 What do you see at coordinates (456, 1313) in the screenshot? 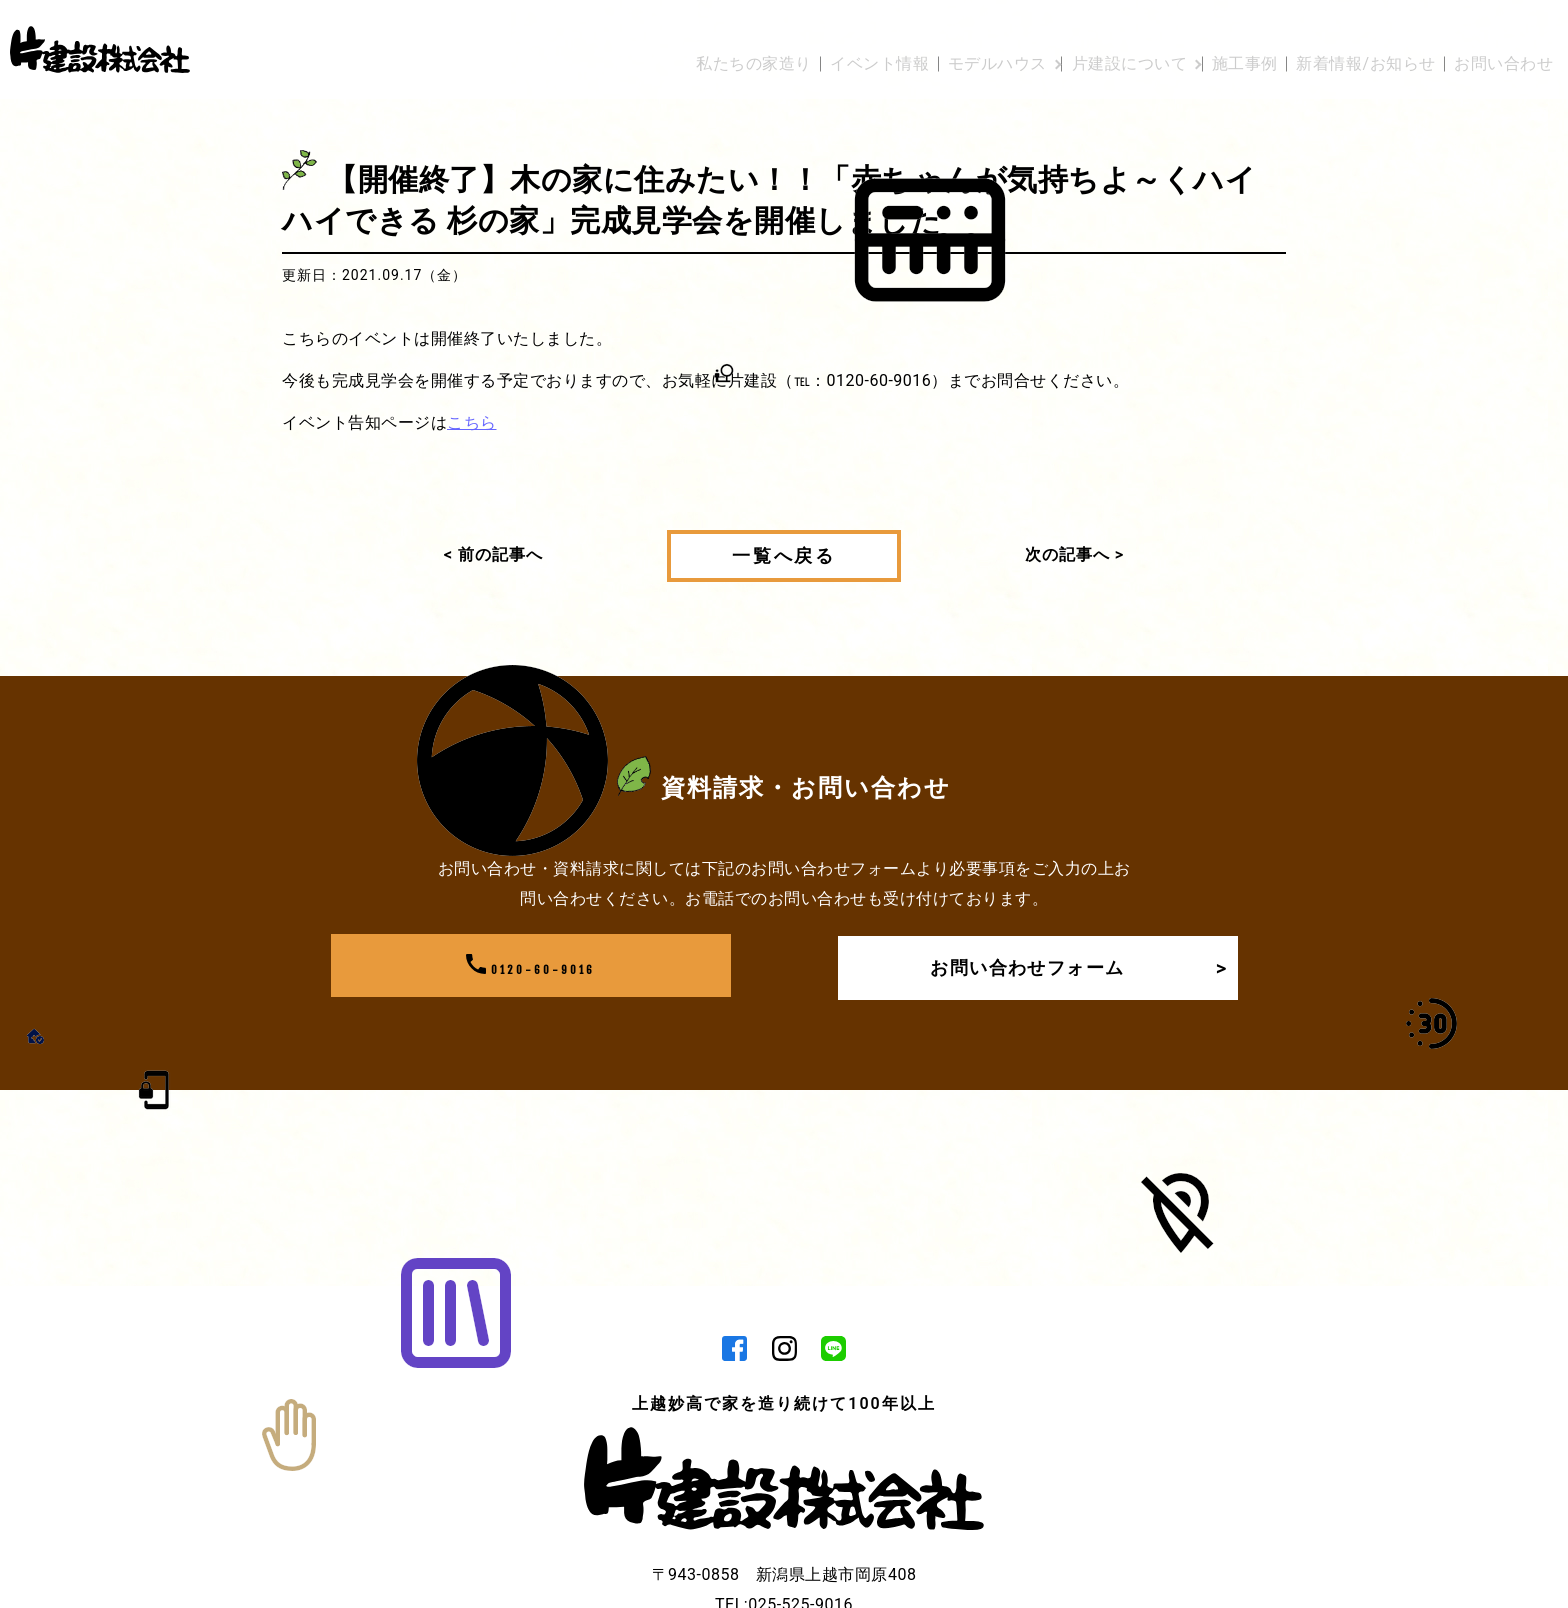
I see `access your media library` at bounding box center [456, 1313].